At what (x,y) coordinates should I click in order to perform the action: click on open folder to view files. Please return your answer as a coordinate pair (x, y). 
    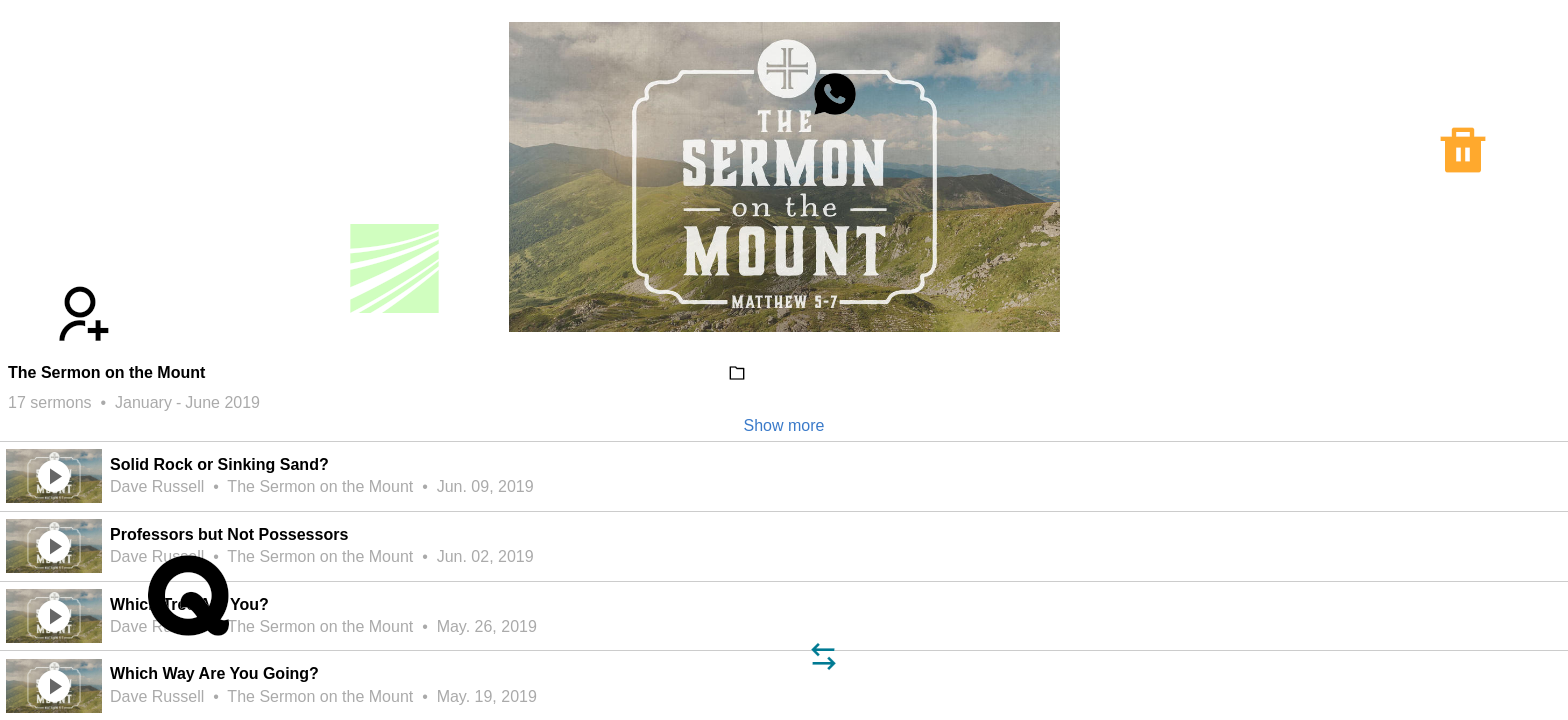
    Looking at the image, I should click on (737, 373).